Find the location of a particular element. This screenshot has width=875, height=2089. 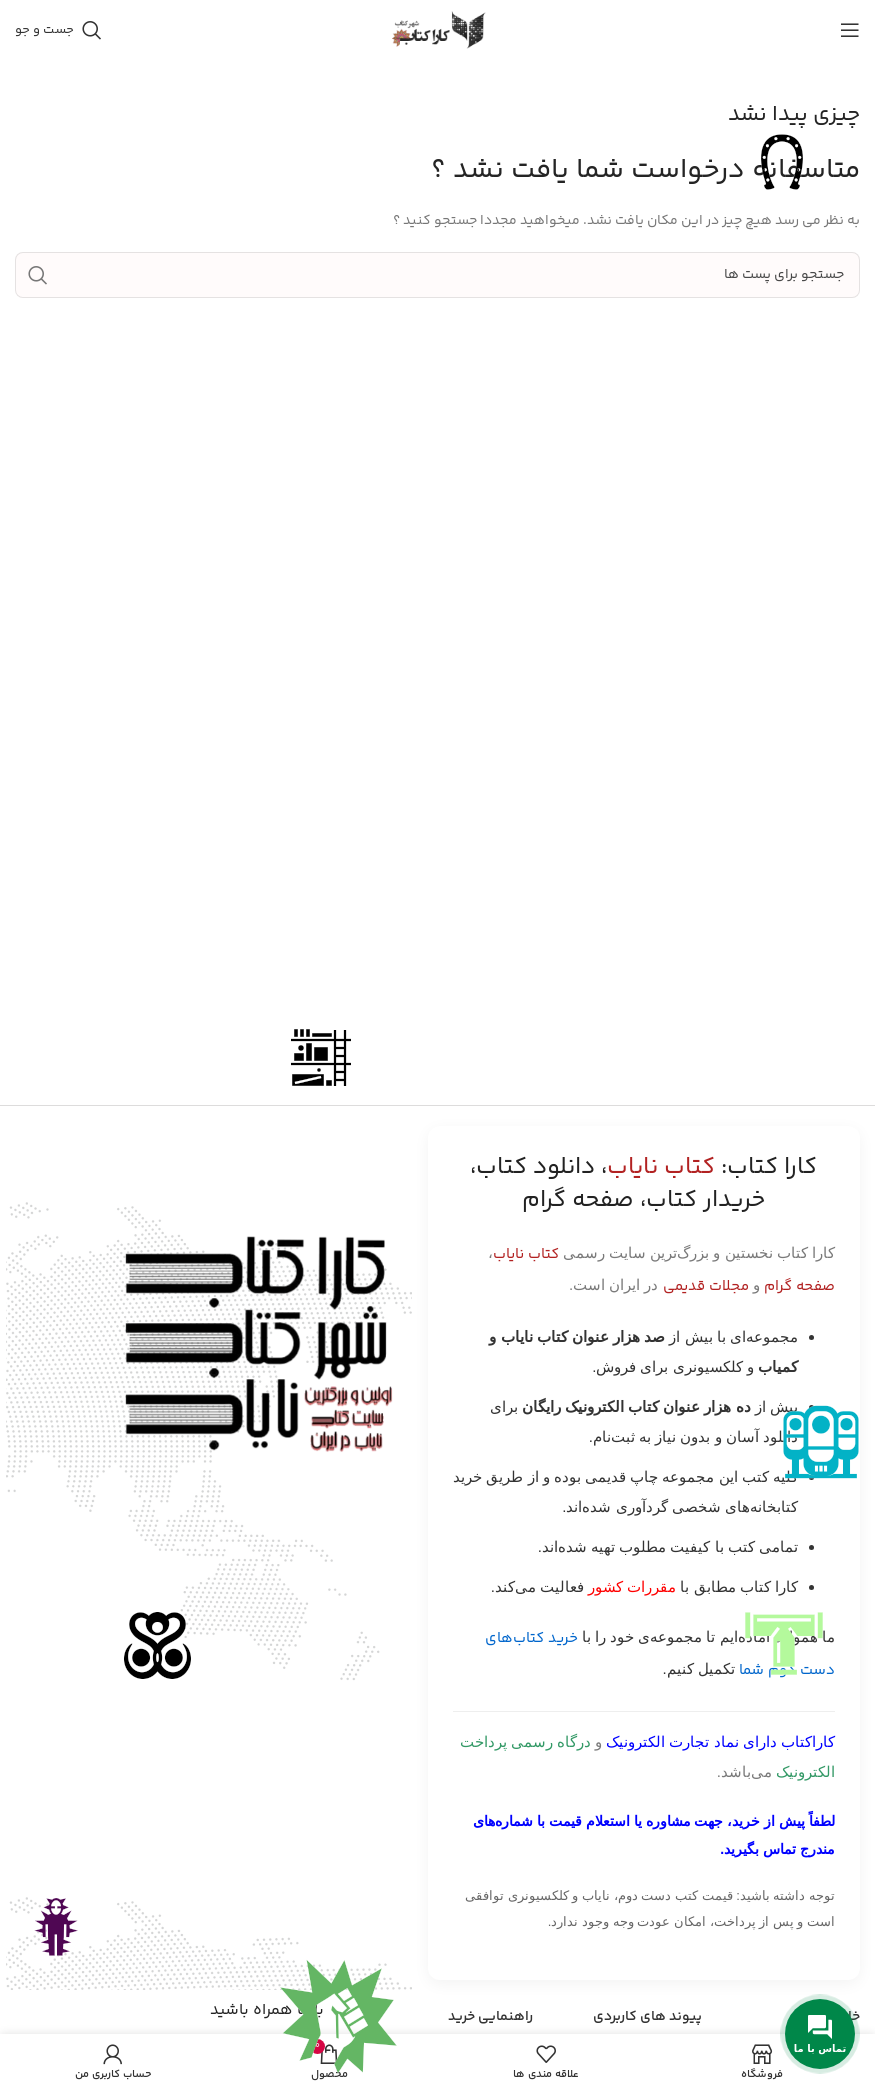

decorative abstract symbol or ornament is located at coordinates (157, 1645).